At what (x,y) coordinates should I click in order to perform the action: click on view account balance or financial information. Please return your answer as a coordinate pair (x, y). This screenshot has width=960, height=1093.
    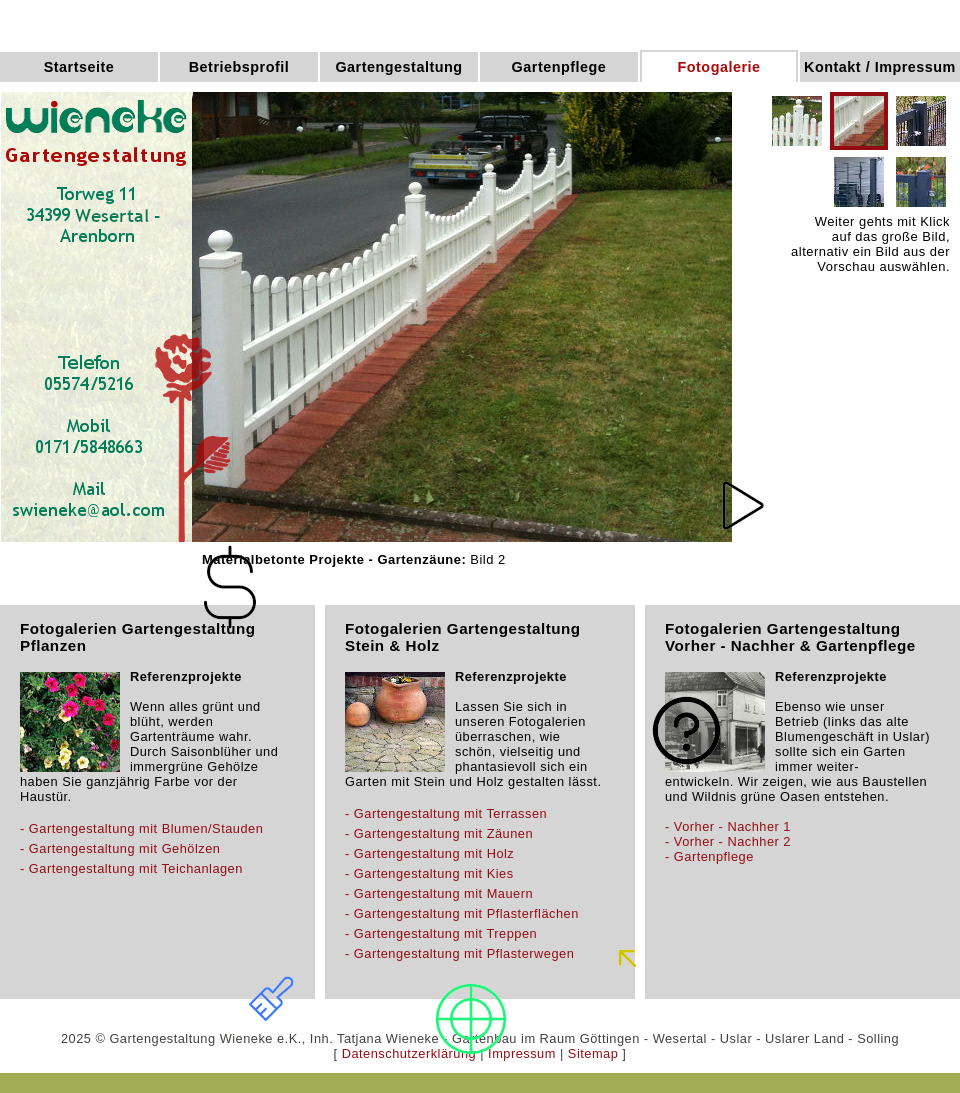
    Looking at the image, I should click on (230, 587).